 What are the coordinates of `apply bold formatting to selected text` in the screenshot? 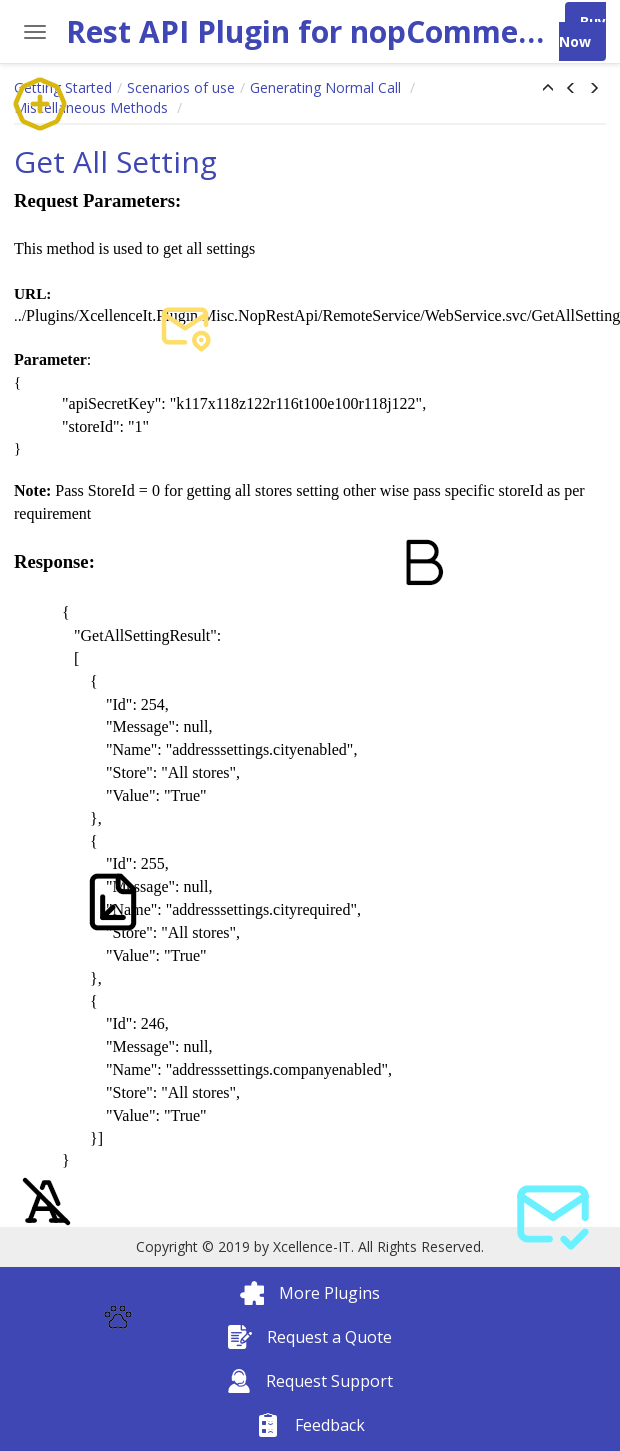 It's located at (421, 563).